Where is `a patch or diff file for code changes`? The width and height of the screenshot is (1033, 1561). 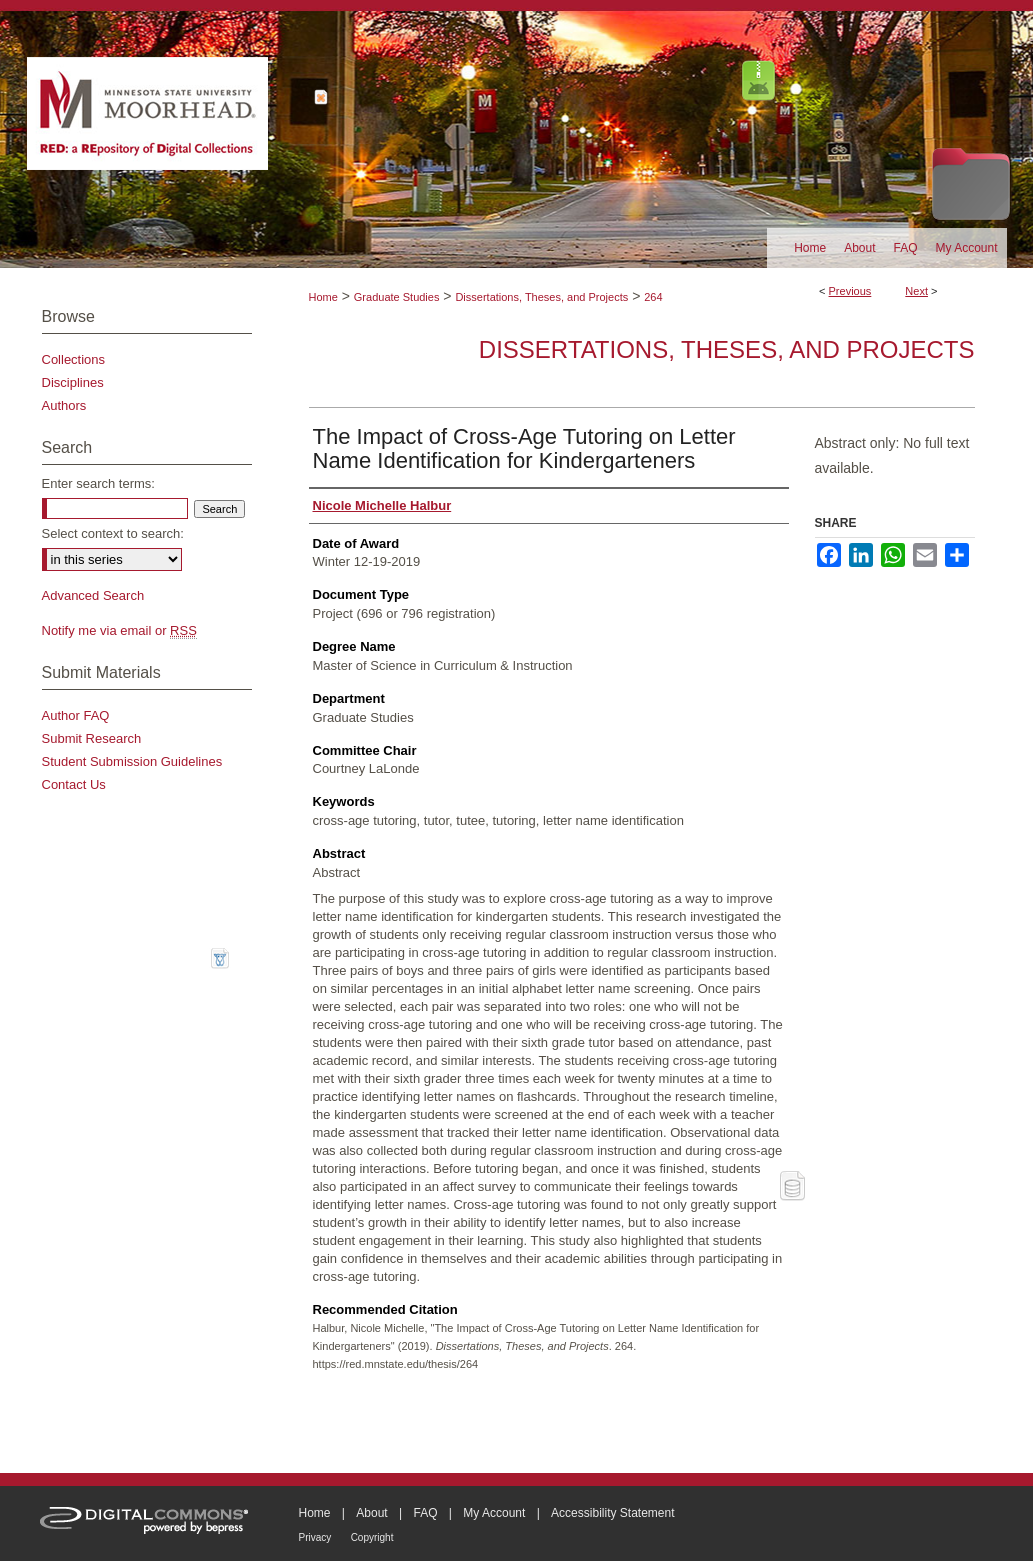
a patch or diff file for code changes is located at coordinates (321, 97).